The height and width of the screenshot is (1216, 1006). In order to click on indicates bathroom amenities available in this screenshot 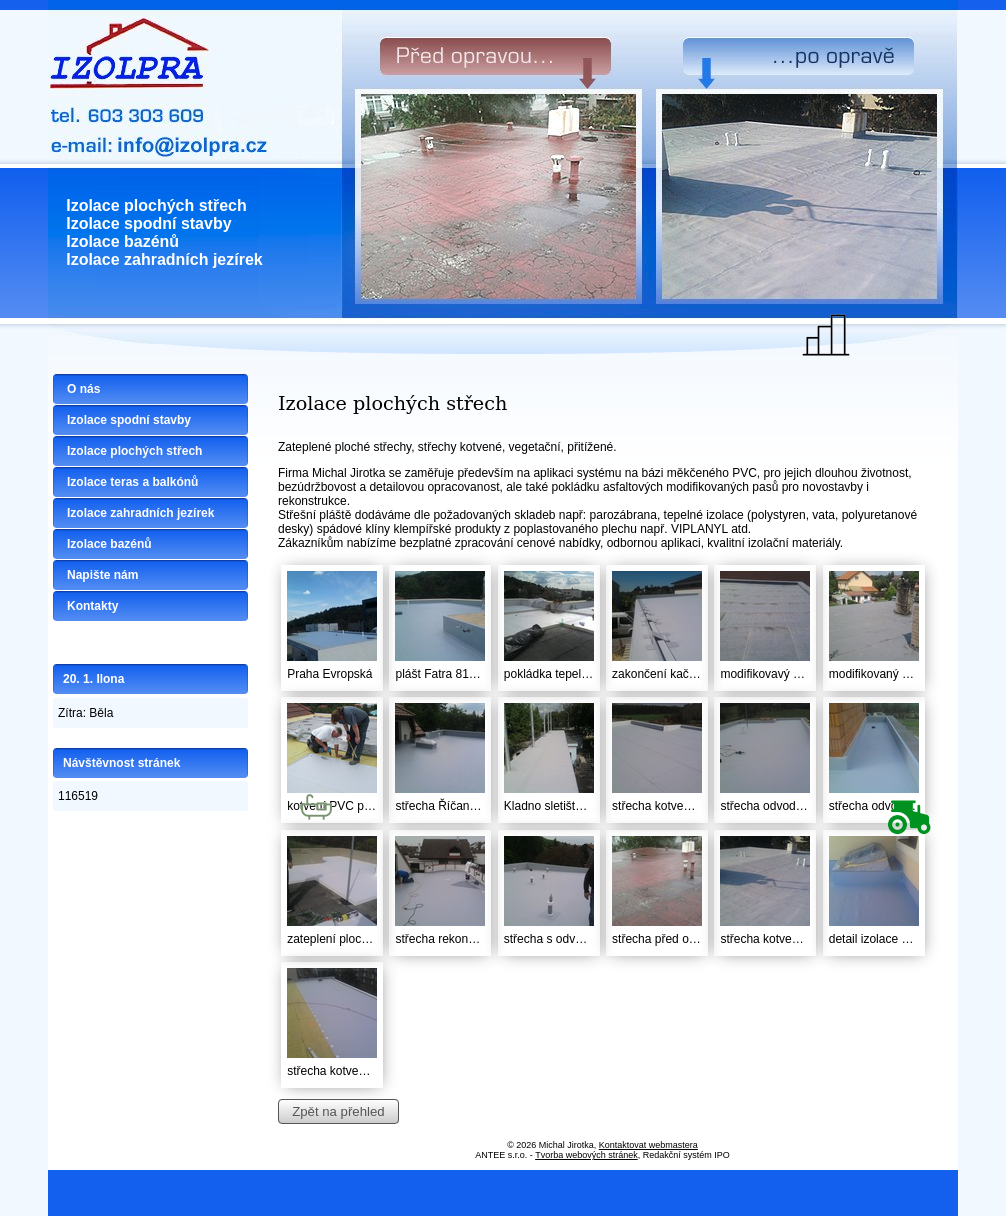, I will do `click(316, 807)`.